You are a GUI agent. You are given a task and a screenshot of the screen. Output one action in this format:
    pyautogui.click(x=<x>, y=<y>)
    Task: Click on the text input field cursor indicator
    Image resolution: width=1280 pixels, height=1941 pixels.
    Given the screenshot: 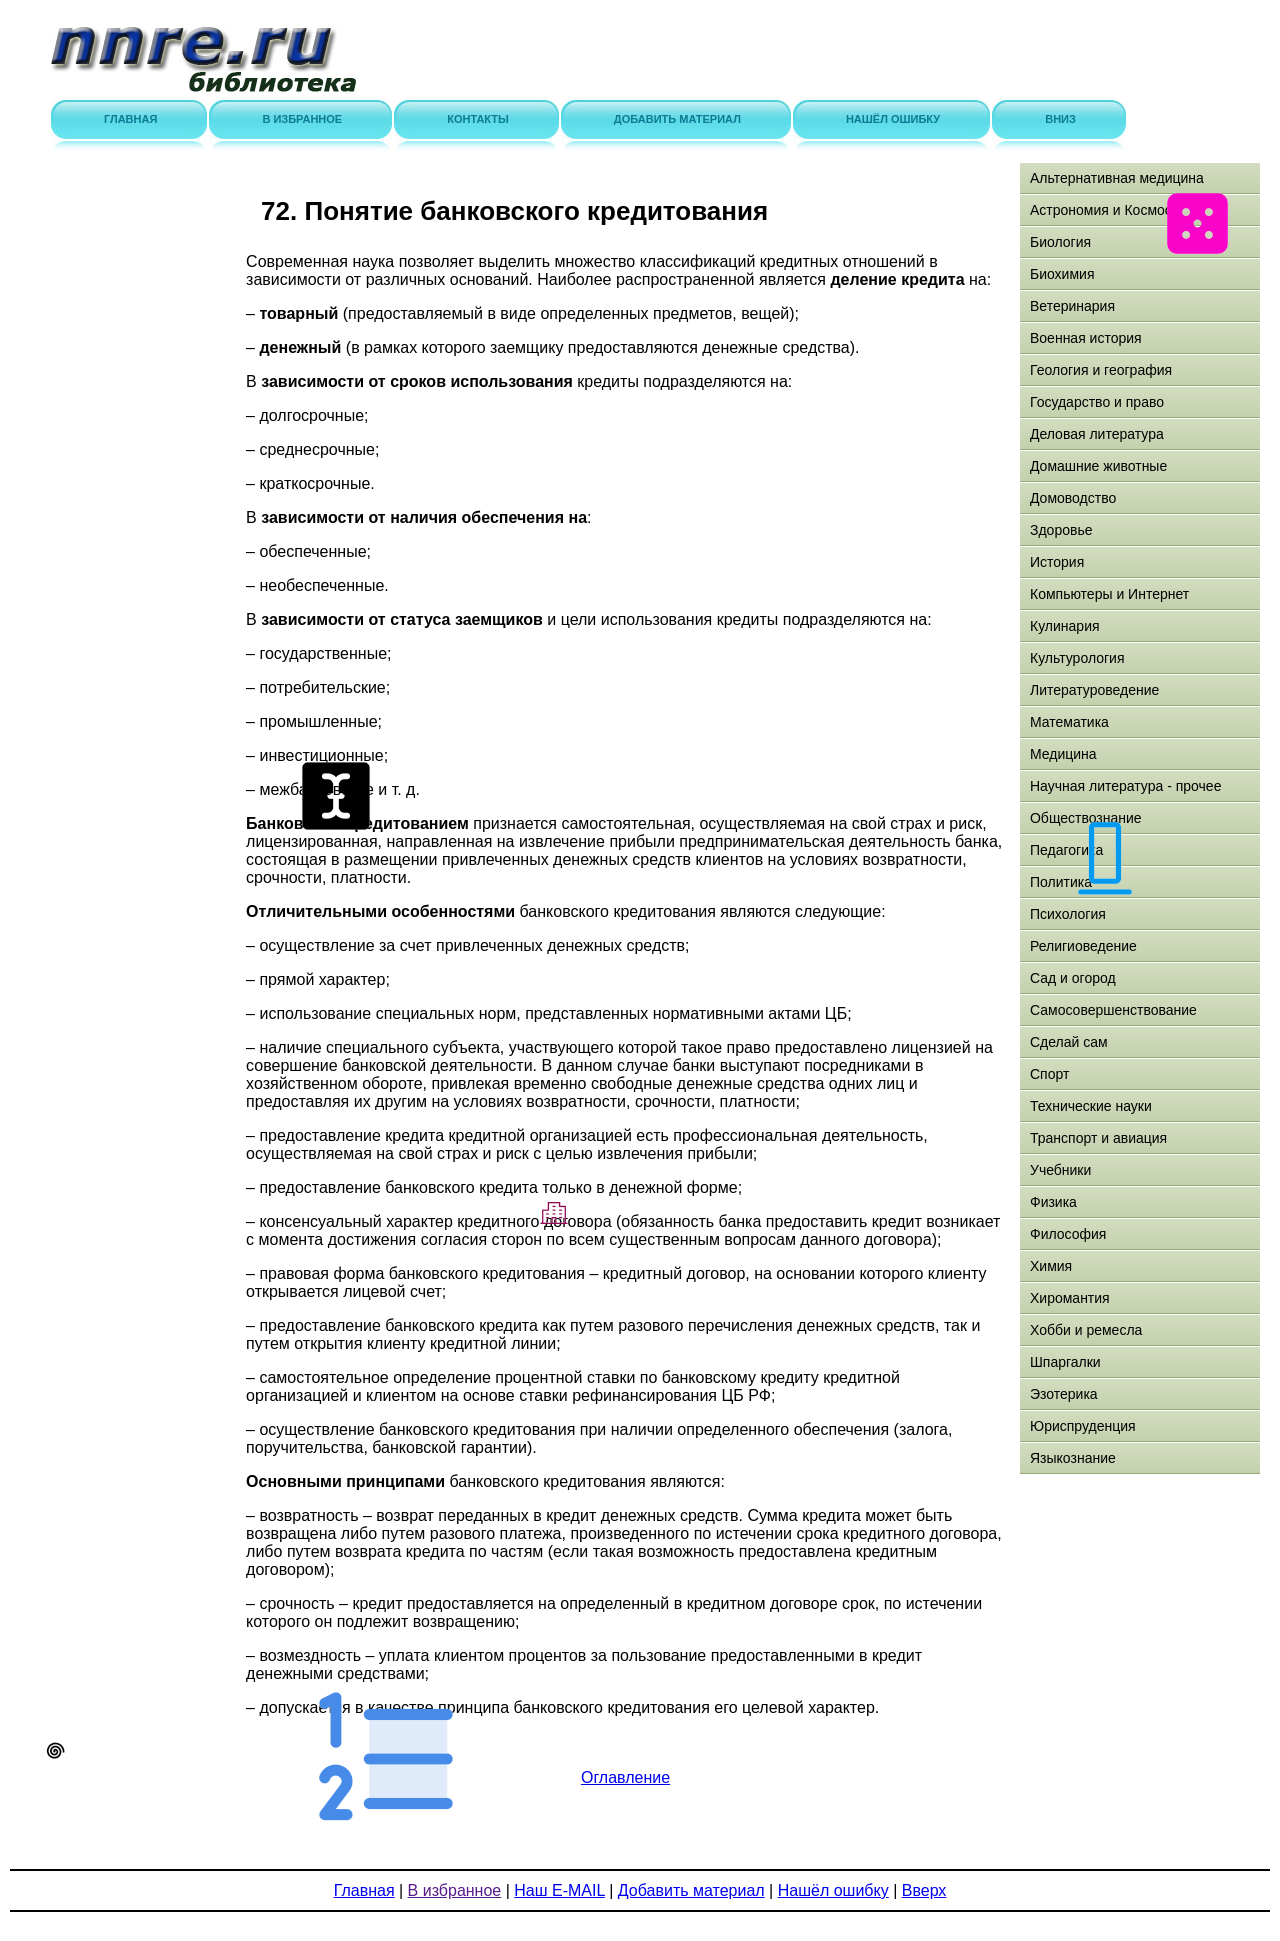 What is the action you would take?
    pyautogui.click(x=336, y=796)
    